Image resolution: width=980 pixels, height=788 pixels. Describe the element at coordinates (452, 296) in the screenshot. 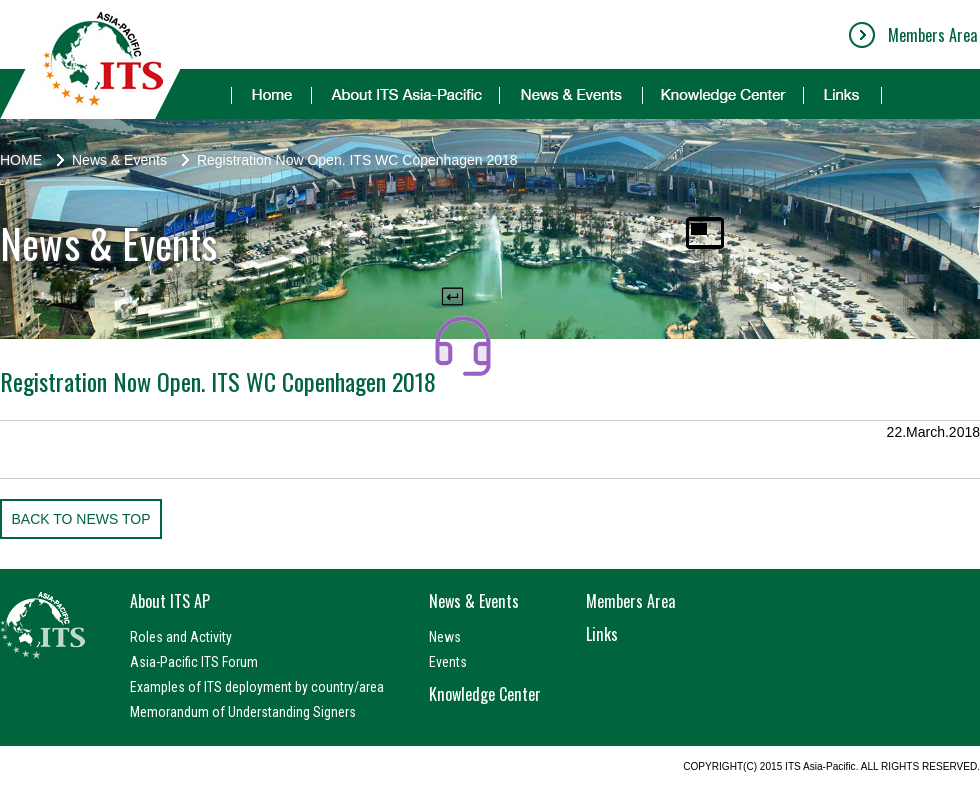

I see `press enter or return key` at that location.